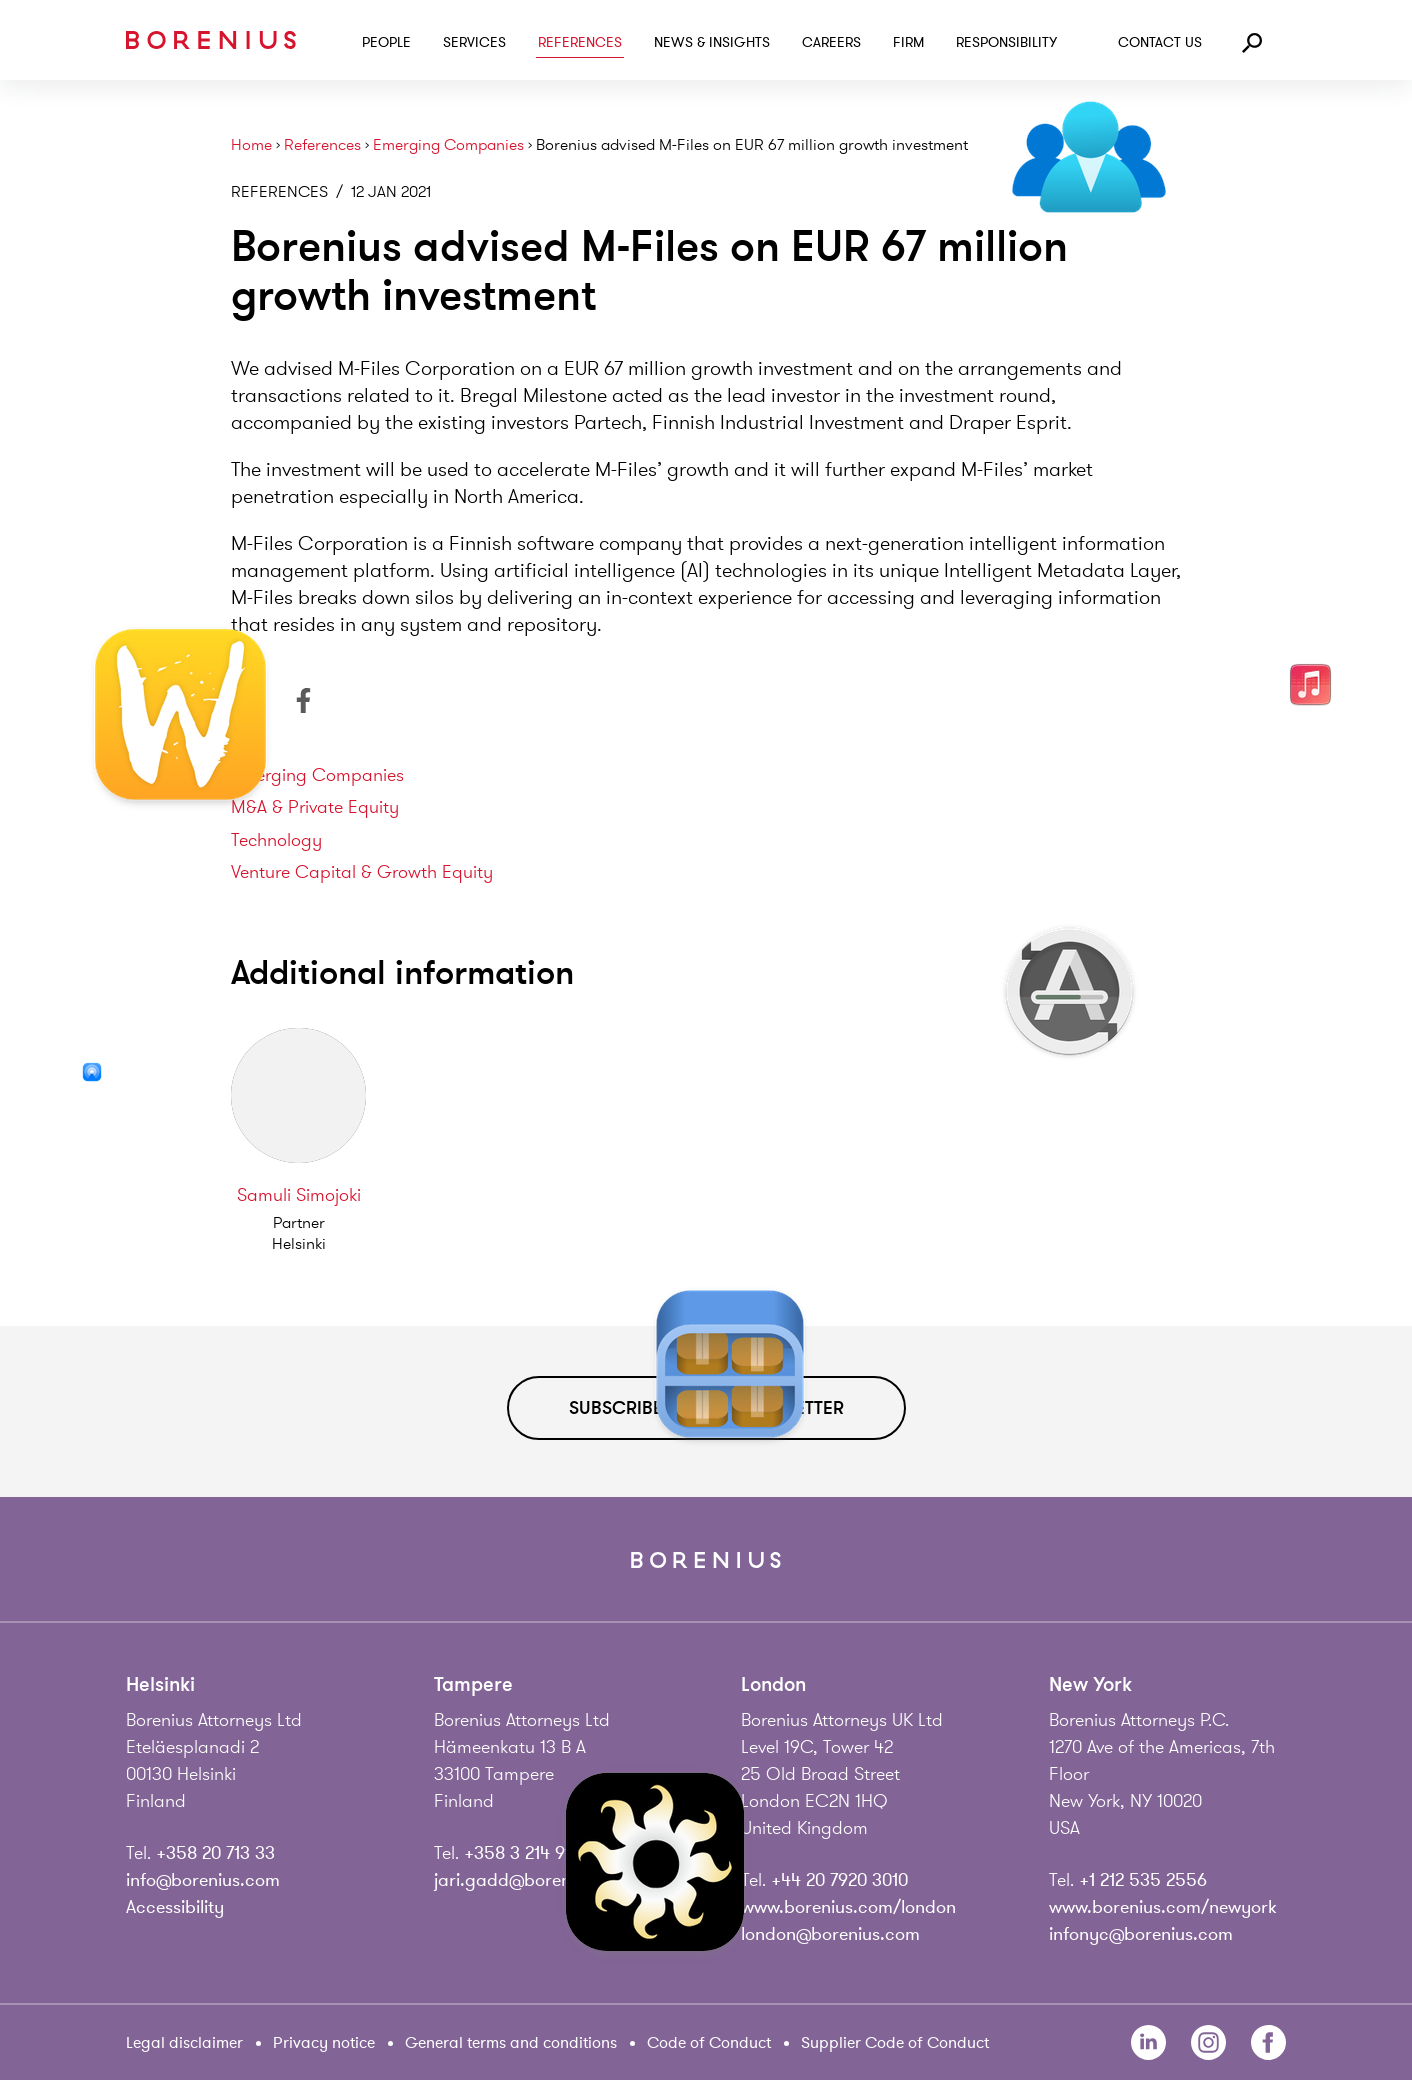 Image resolution: width=1412 pixels, height=2080 pixels. I want to click on open the community app, so click(1089, 157).